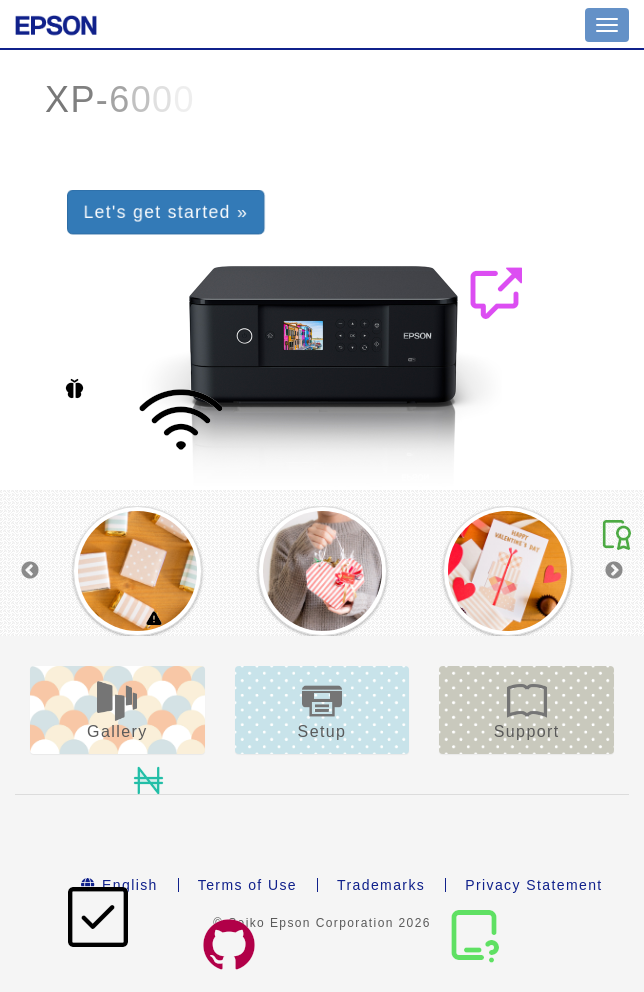 The height and width of the screenshot is (992, 644). Describe the element at coordinates (494, 291) in the screenshot. I see `view cross-referenced issues or pull requests` at that location.